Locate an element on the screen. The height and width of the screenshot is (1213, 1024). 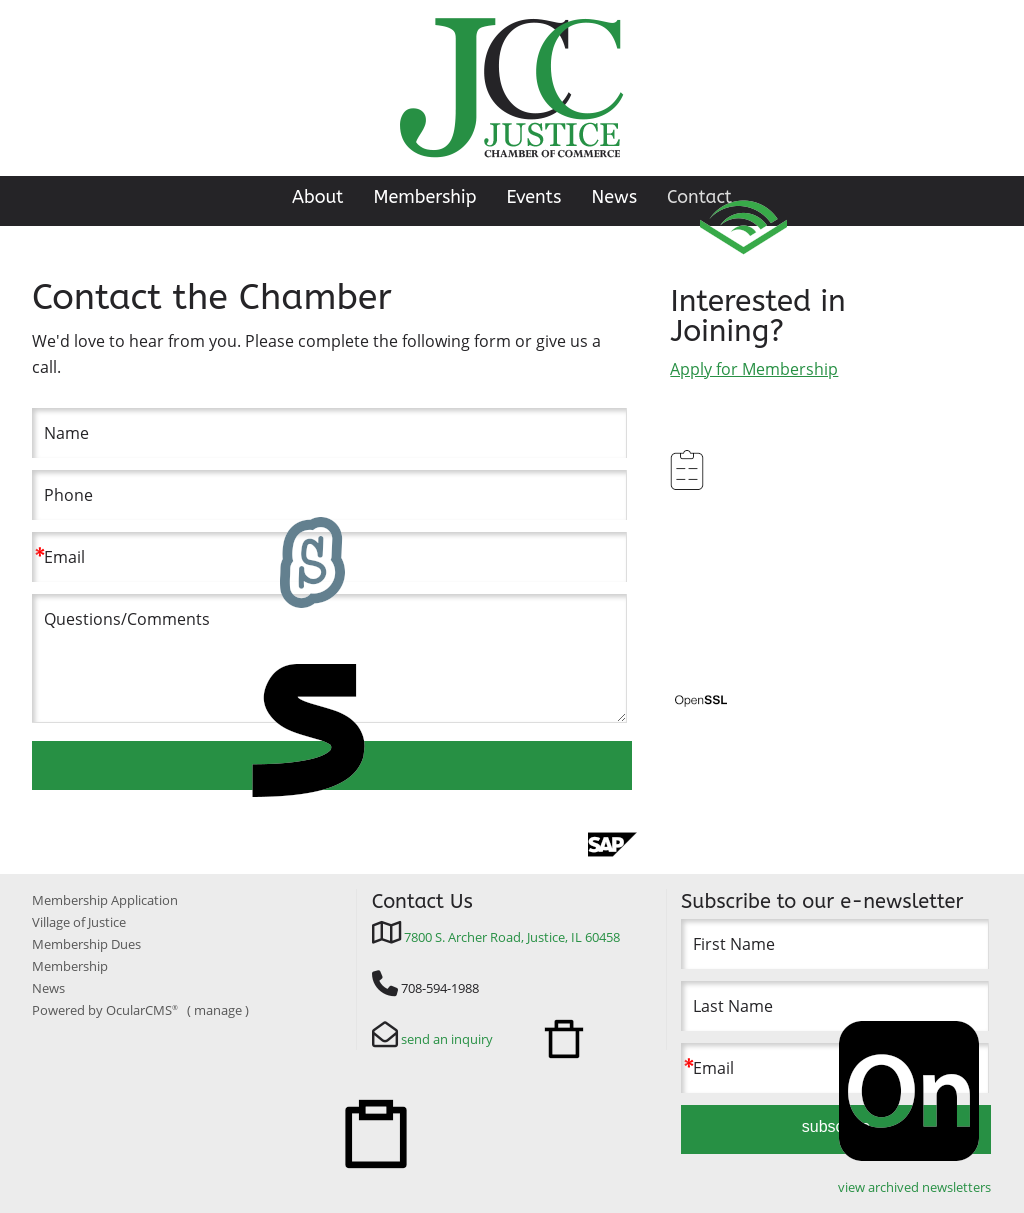
open scratch programming environment is located at coordinates (312, 562).